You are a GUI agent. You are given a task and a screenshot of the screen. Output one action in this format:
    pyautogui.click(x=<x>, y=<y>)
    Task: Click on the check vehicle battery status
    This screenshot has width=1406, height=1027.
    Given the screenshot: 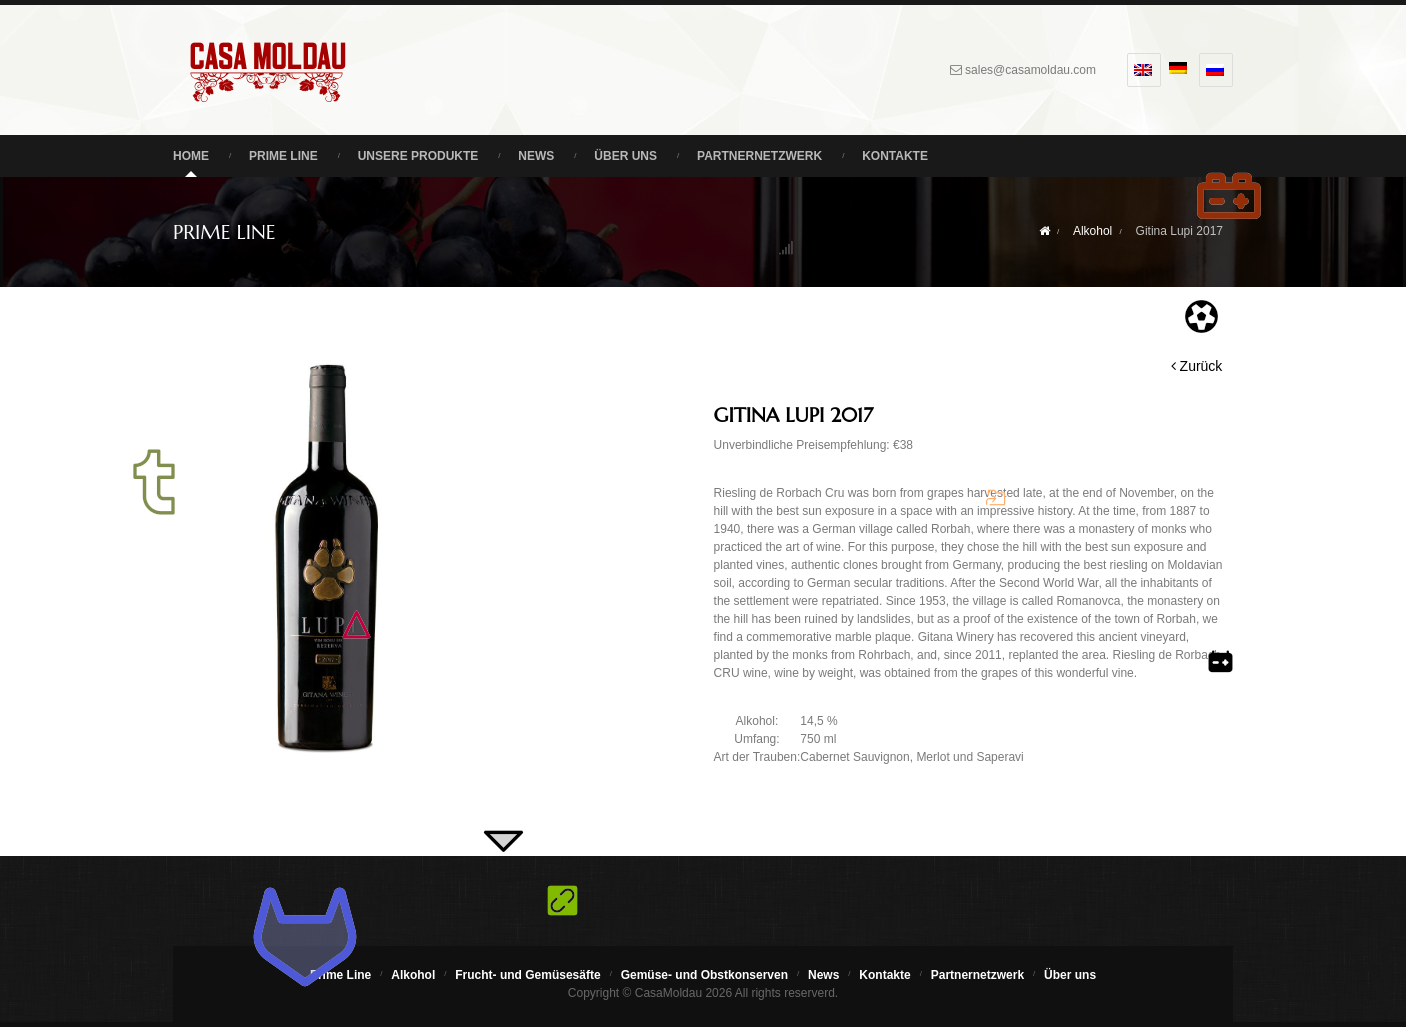 What is the action you would take?
    pyautogui.click(x=1229, y=198)
    